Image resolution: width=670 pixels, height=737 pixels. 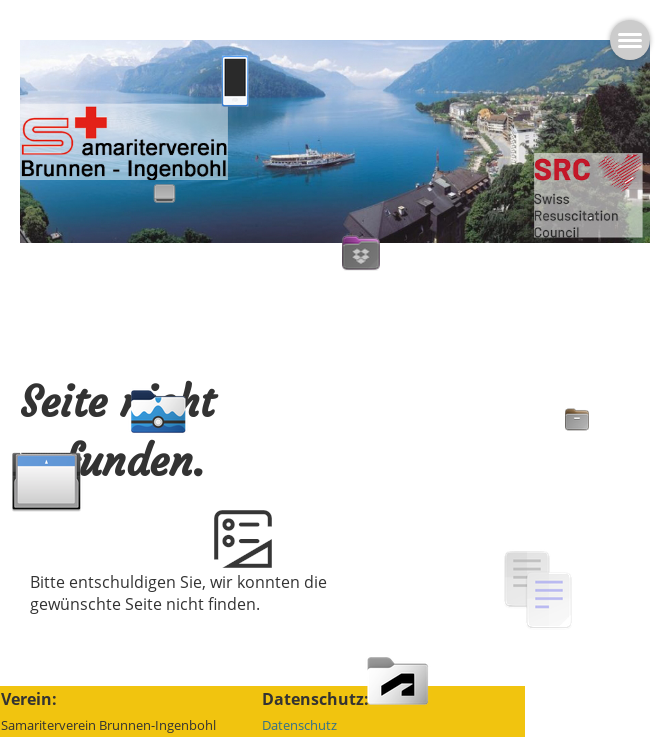 I want to click on access removable storage device, so click(x=164, y=193).